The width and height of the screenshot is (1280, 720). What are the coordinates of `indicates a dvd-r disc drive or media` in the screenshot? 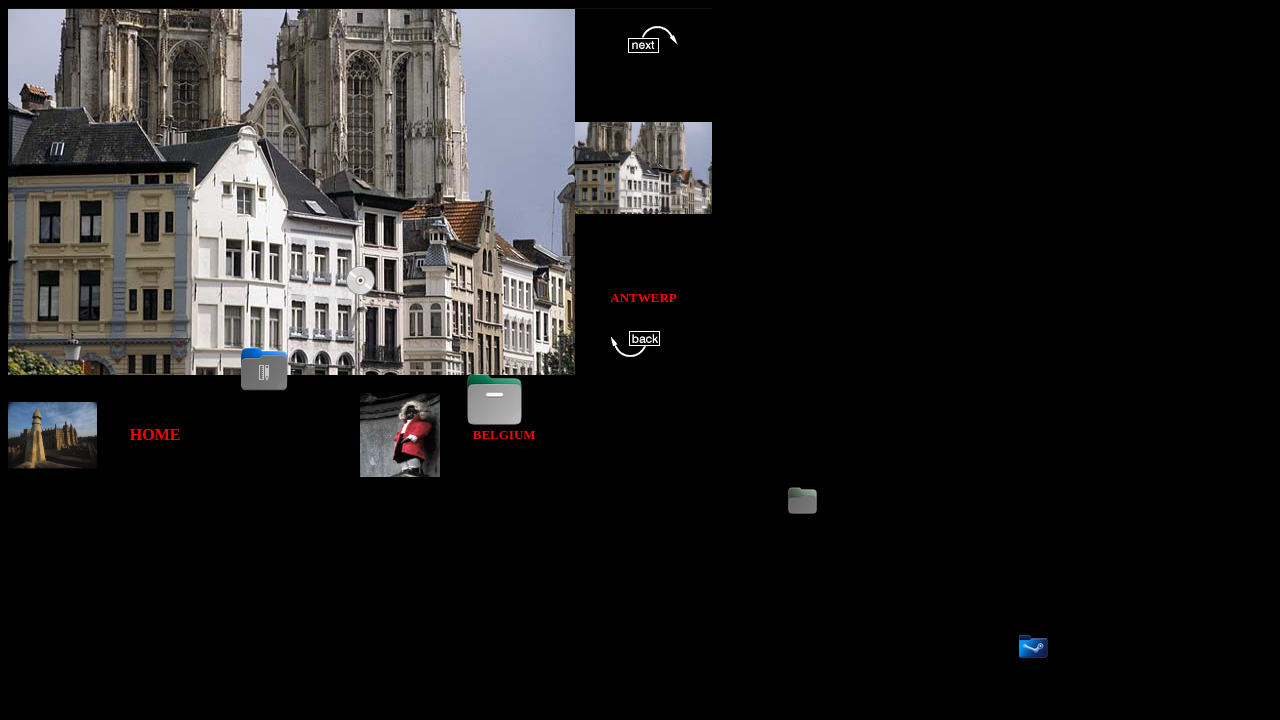 It's located at (360, 280).